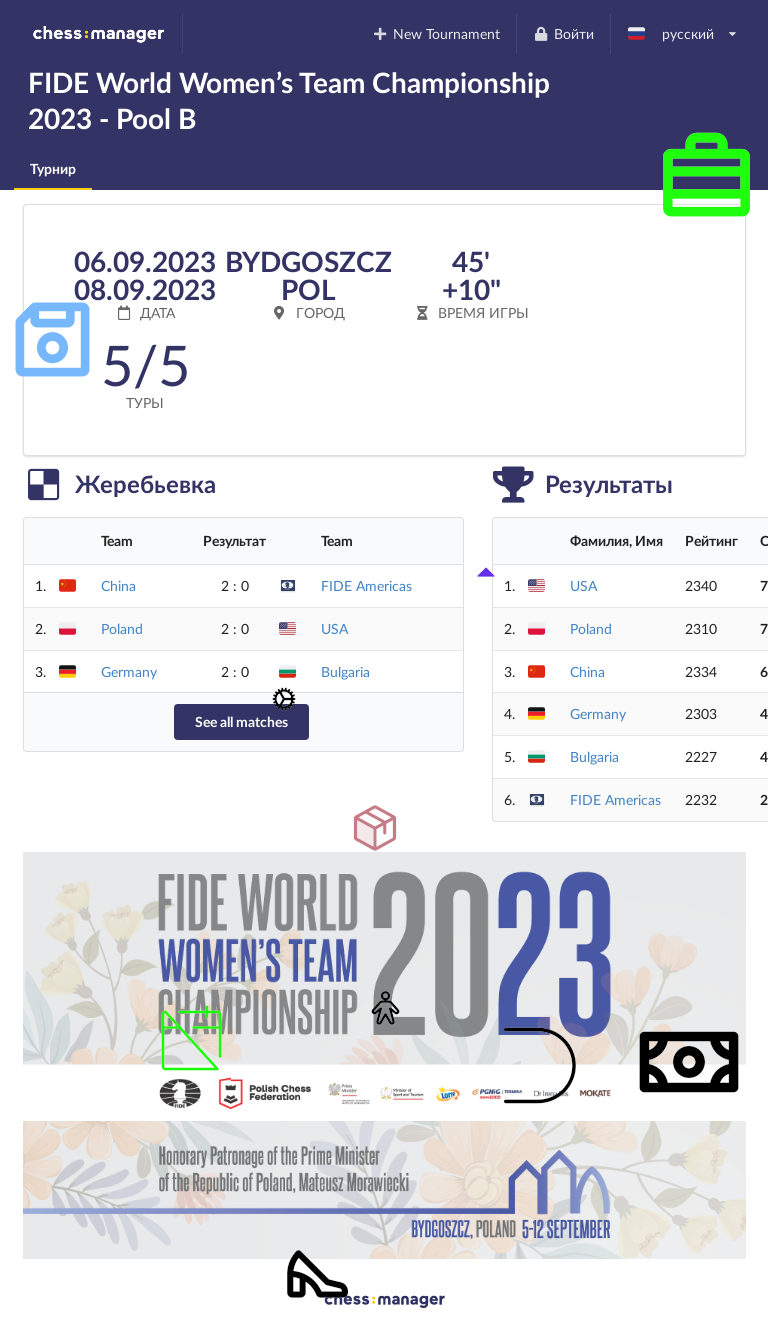  Describe the element at coordinates (52, 339) in the screenshot. I see `save current file or document` at that location.